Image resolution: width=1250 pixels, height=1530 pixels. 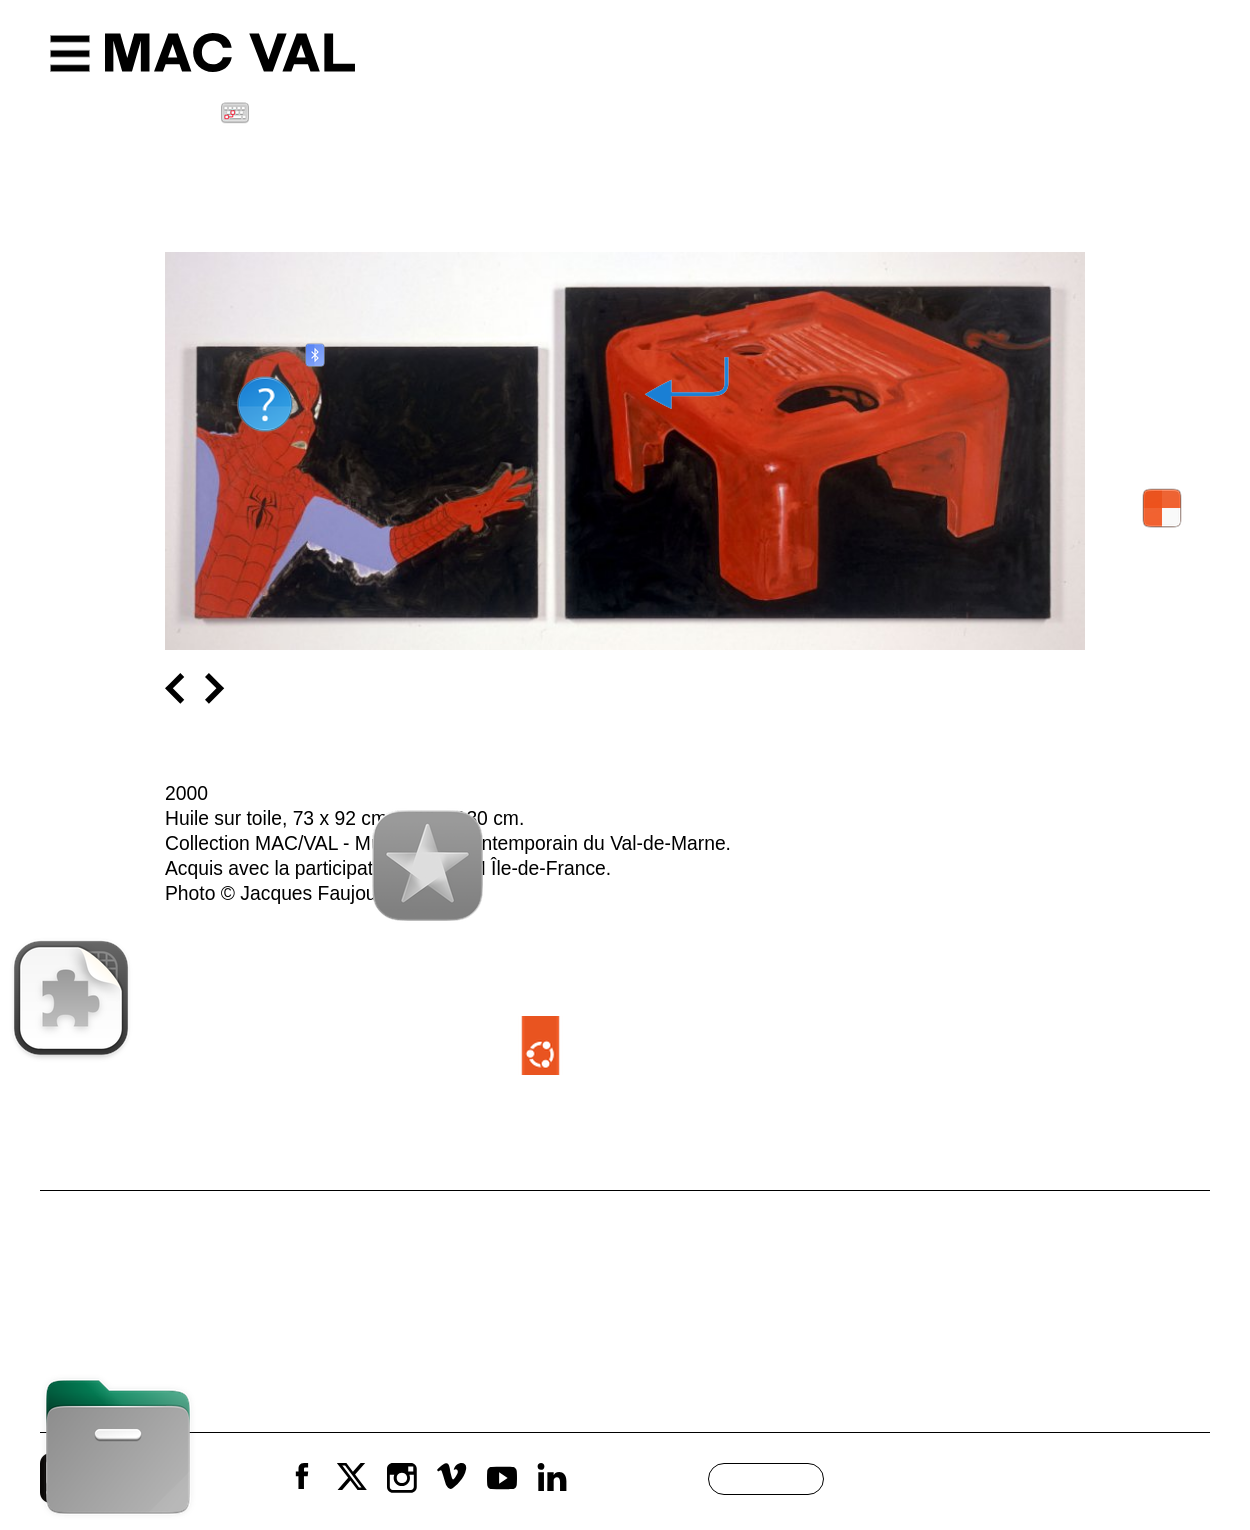 I want to click on switch to the bottom-right workspace, so click(x=1162, y=508).